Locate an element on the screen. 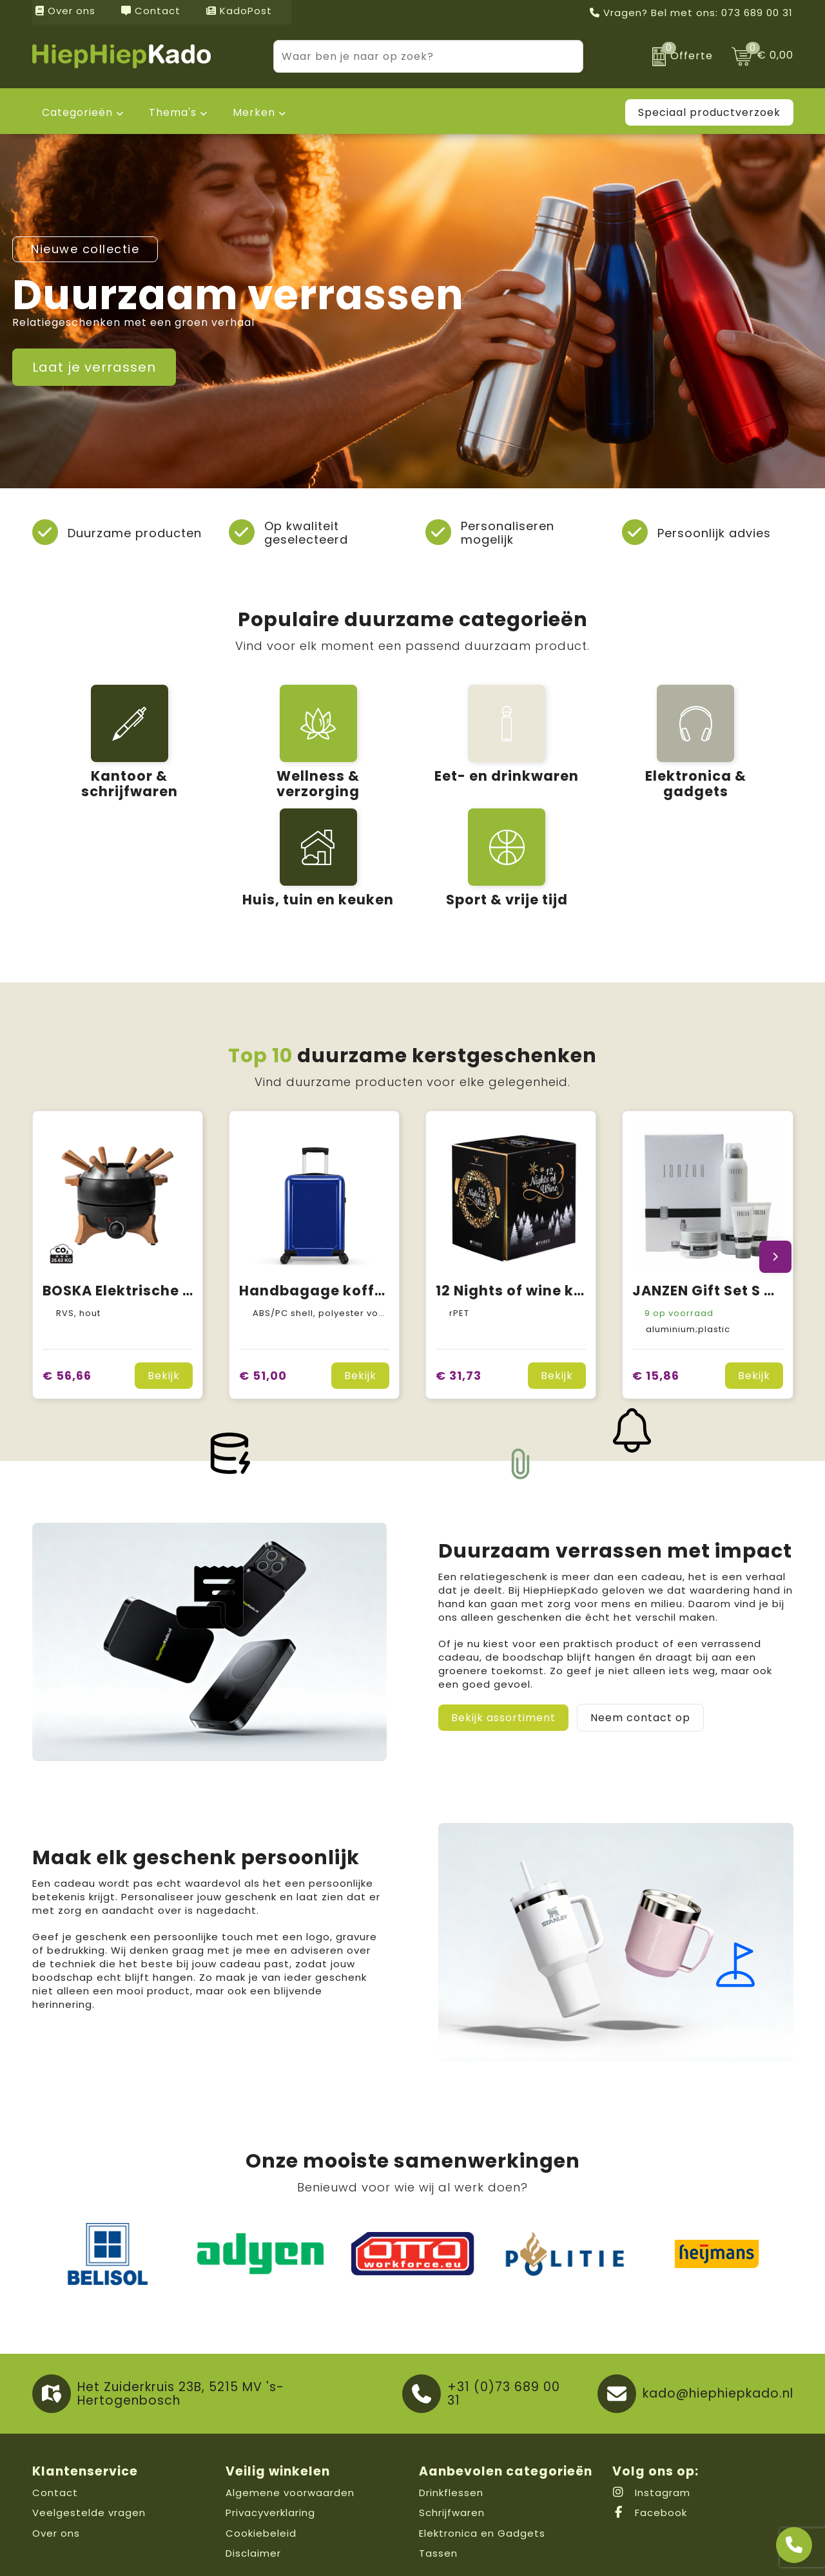 The height and width of the screenshot is (2576, 825). attach a file to your message is located at coordinates (520, 1464).